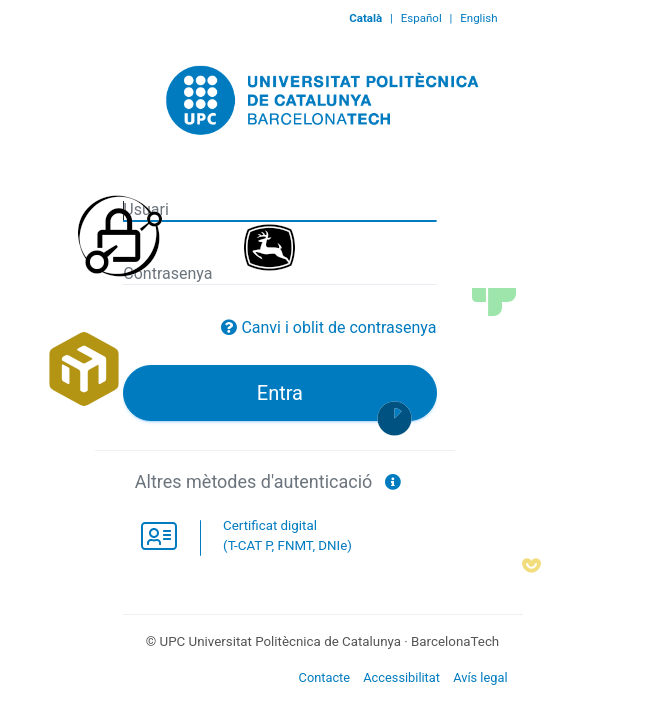  Describe the element at coordinates (394, 418) in the screenshot. I see `indicates progress at early stage or first step` at that location.